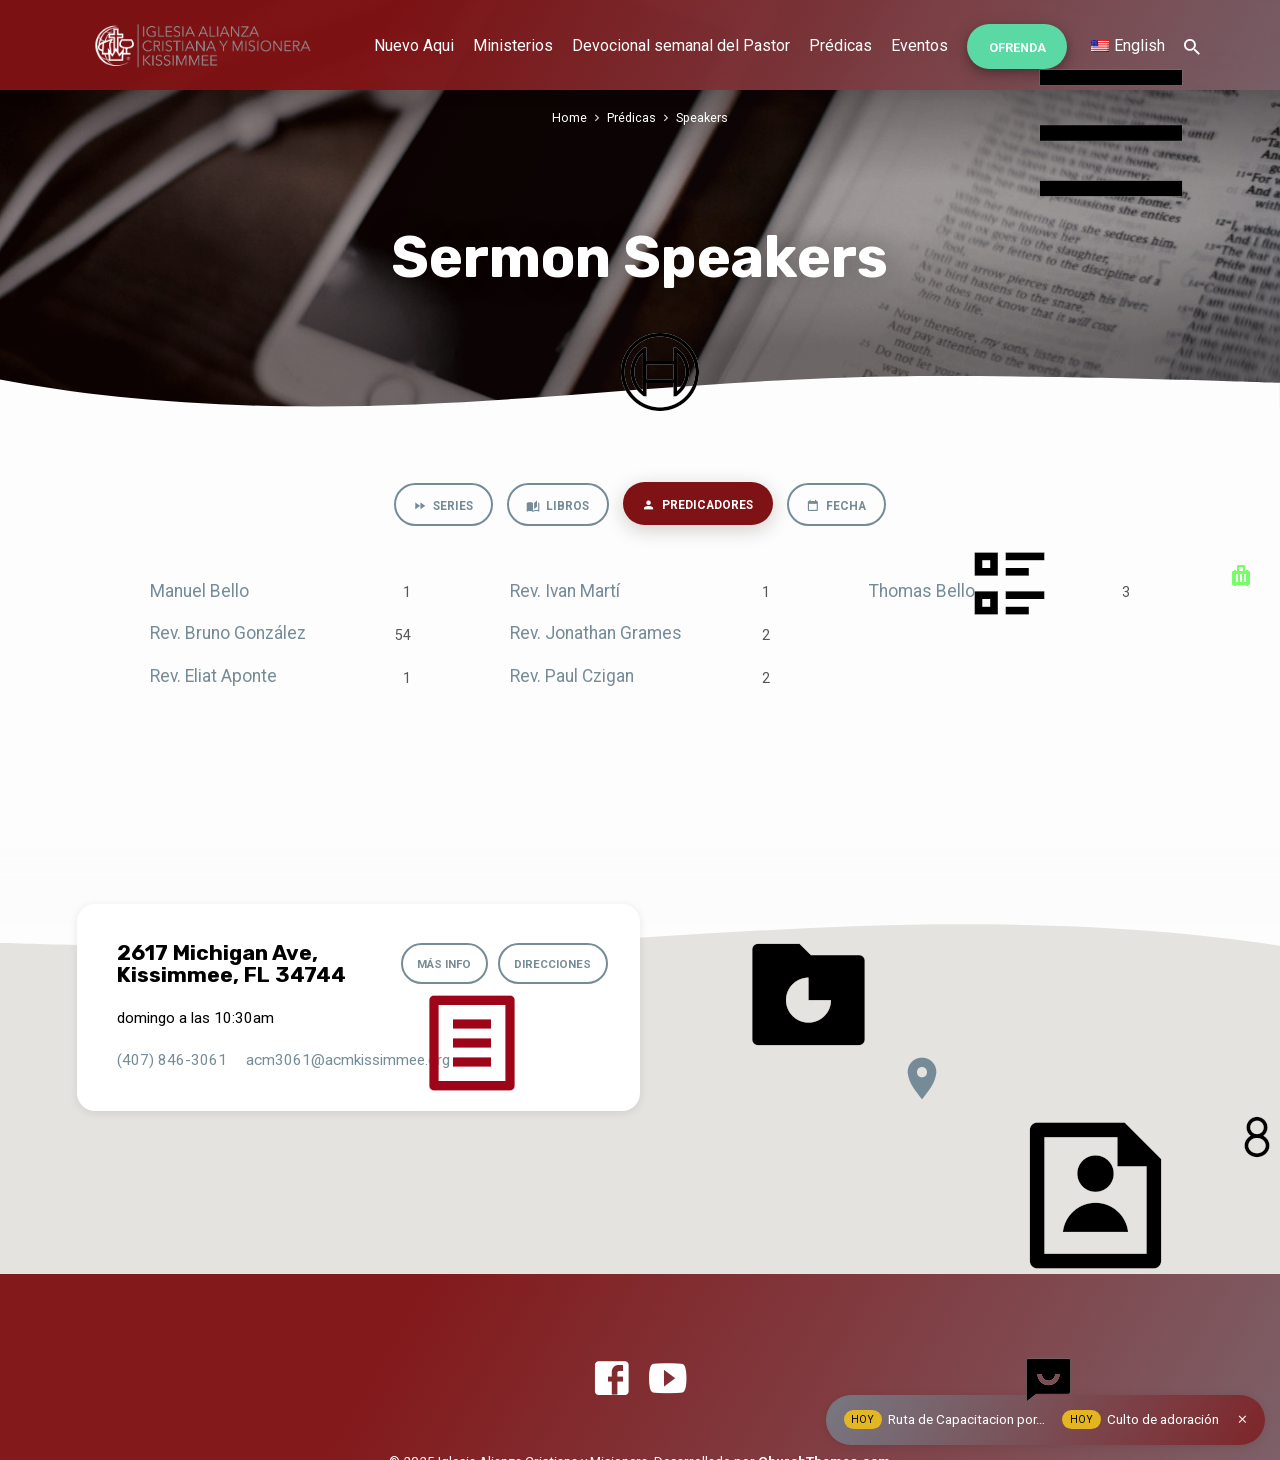 This screenshot has height=1460, width=1280. Describe the element at coordinates (808, 994) in the screenshot. I see `open folder containing charts or analytics` at that location.